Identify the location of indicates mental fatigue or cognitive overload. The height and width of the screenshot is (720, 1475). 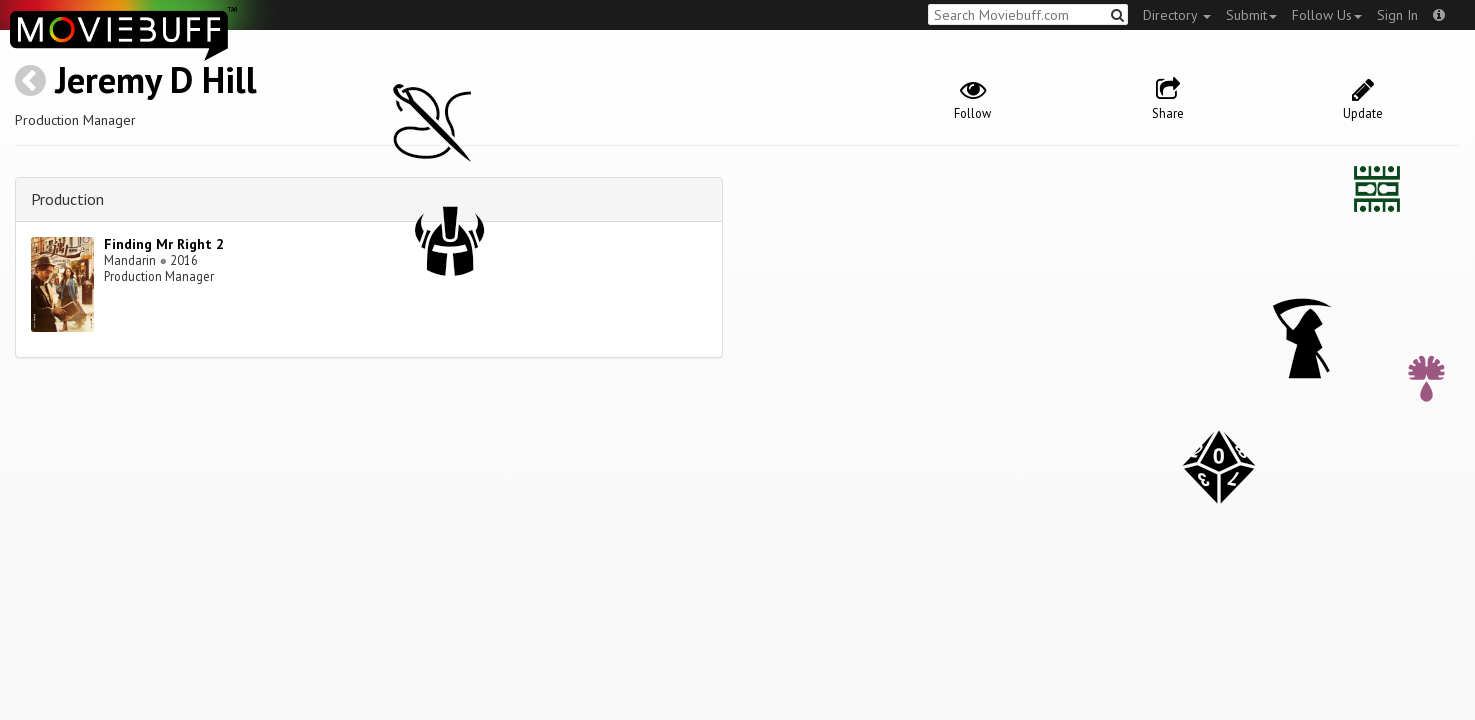
(1426, 379).